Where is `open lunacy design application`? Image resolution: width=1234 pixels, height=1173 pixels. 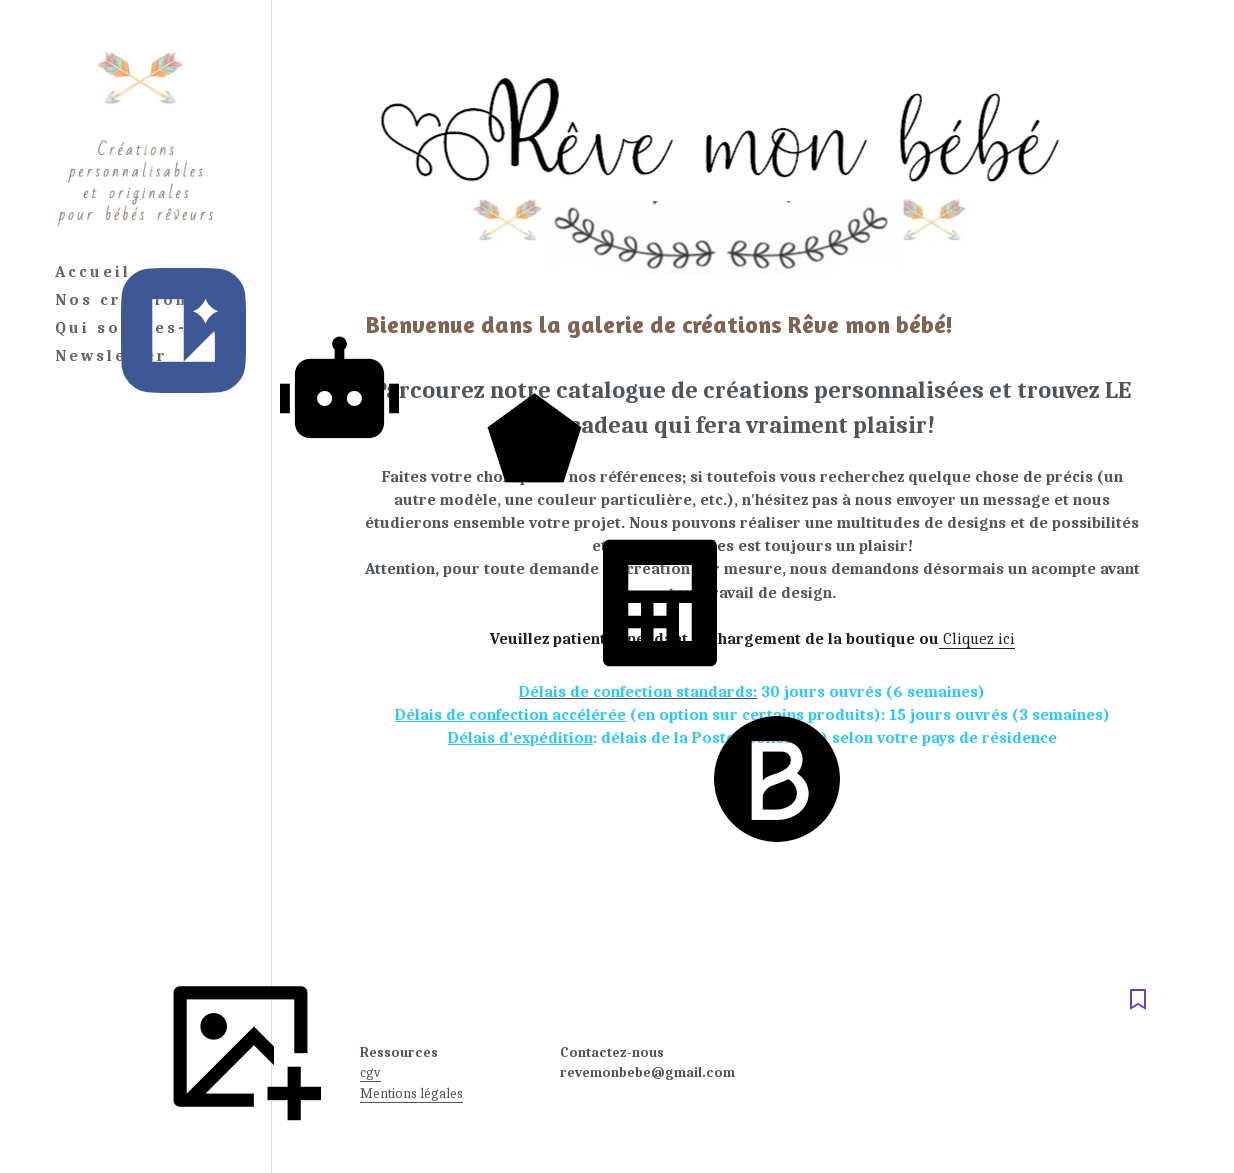
open lunacy design application is located at coordinates (183, 330).